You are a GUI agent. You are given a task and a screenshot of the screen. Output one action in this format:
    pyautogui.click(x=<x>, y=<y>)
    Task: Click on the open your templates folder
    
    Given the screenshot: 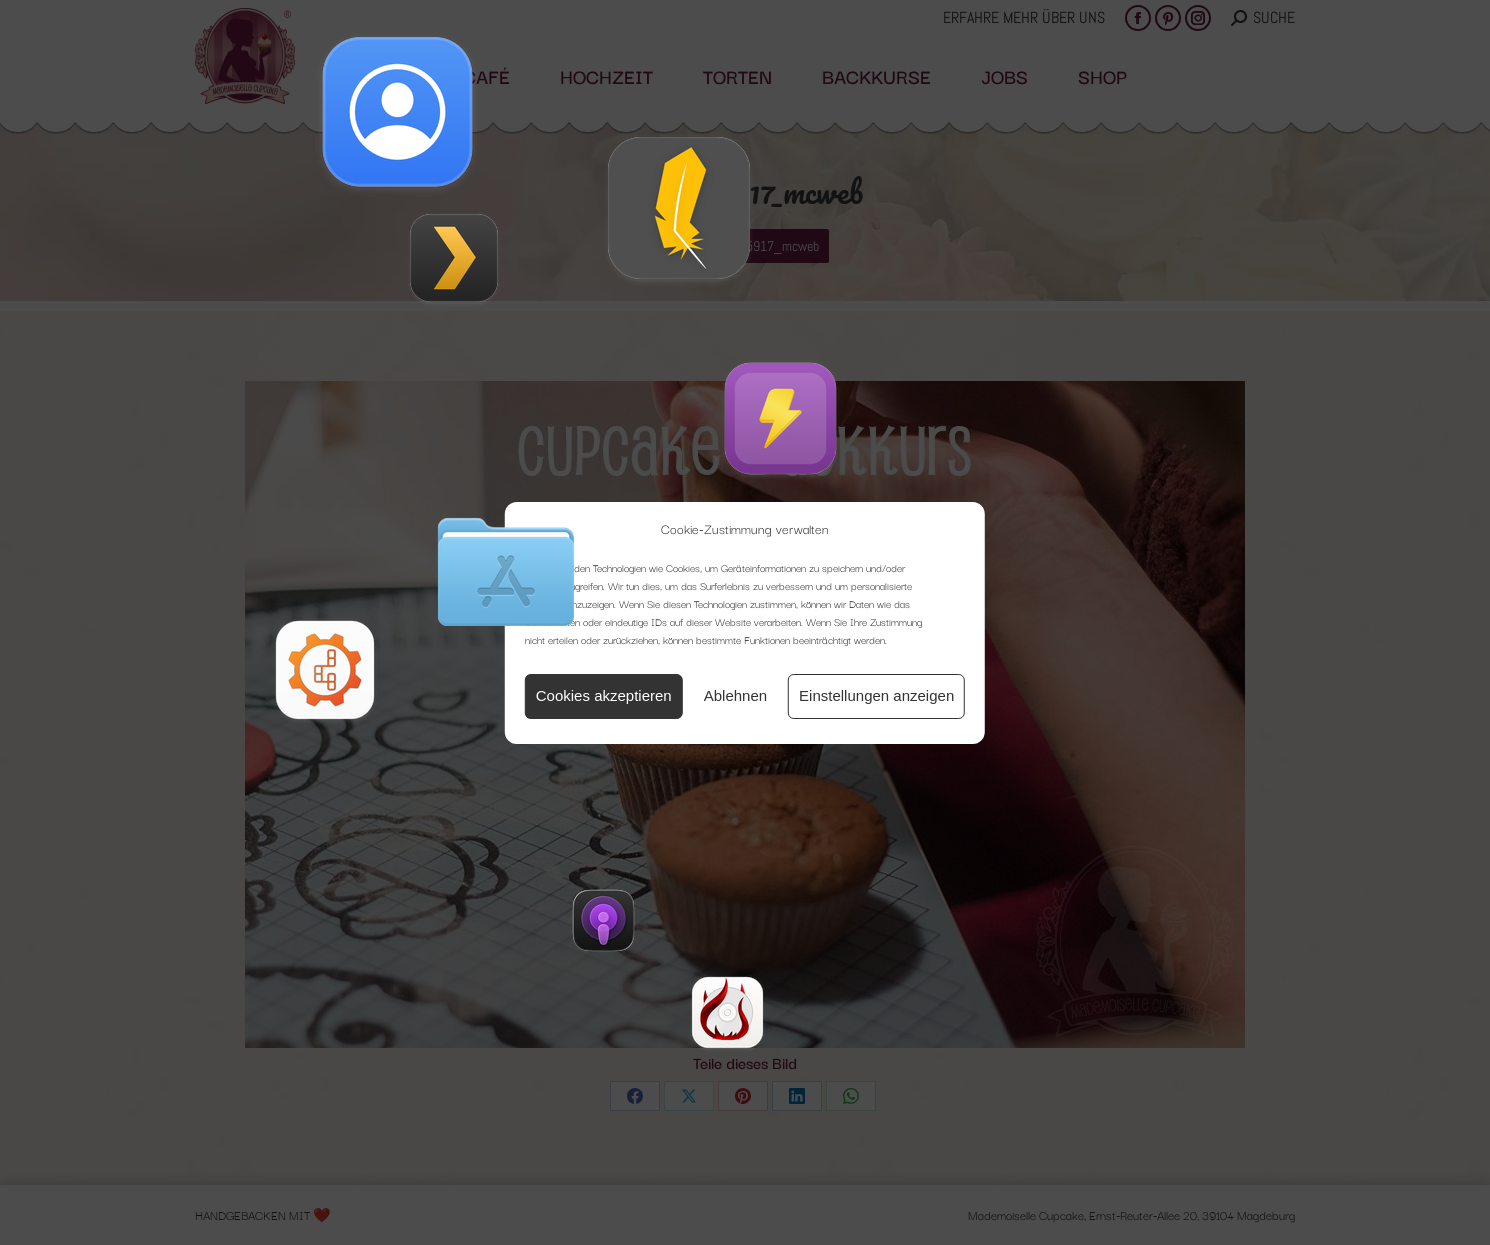 What is the action you would take?
    pyautogui.click(x=506, y=572)
    